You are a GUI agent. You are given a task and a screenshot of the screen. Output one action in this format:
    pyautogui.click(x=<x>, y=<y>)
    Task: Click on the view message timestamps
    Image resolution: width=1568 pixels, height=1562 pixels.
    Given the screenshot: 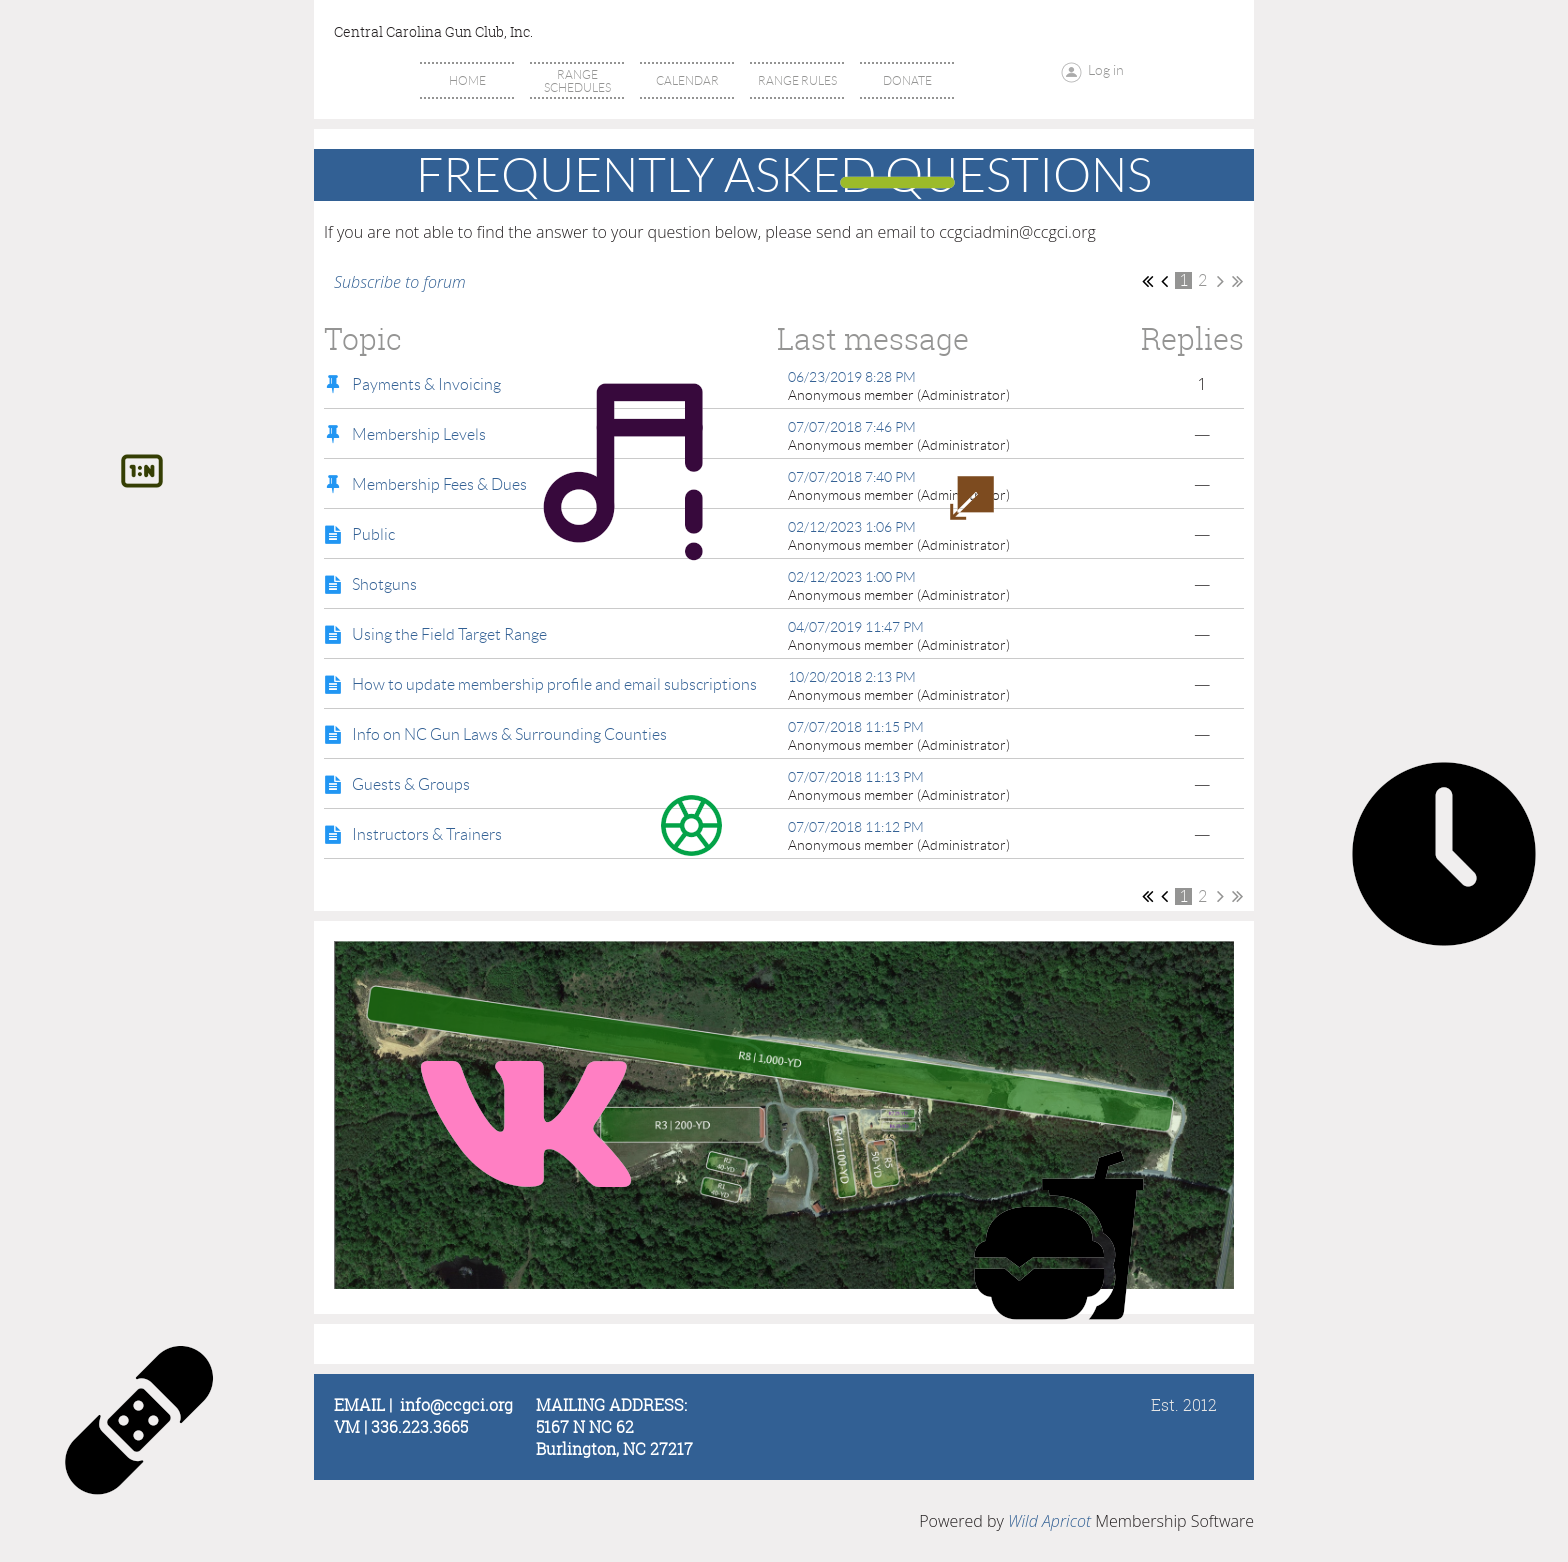 What is the action you would take?
    pyautogui.click(x=1444, y=854)
    